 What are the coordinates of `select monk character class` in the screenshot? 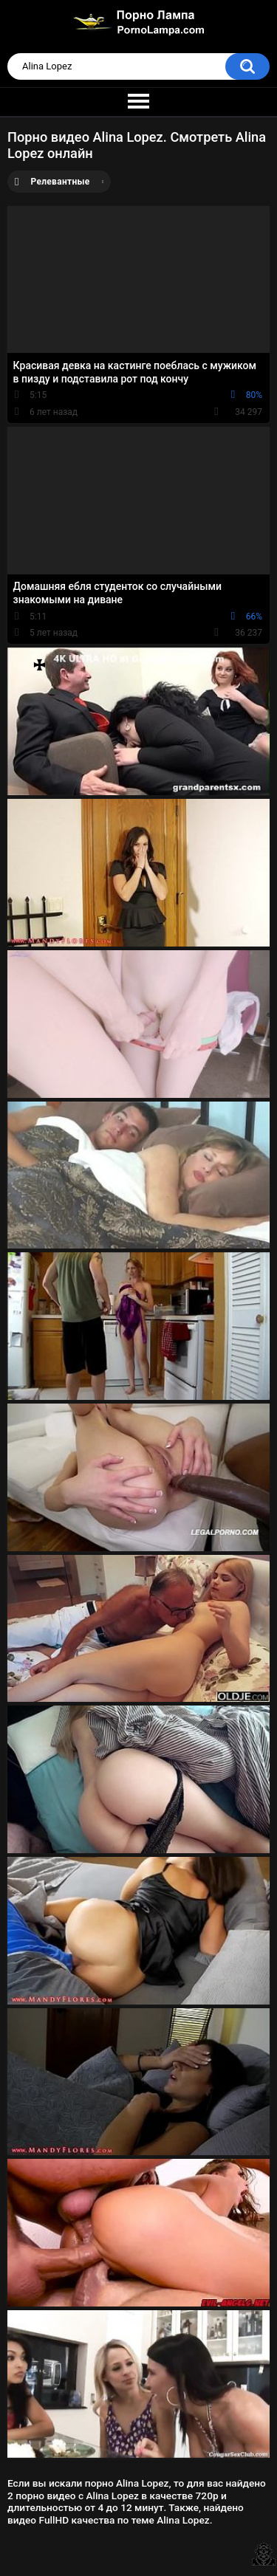 It's located at (264, 2554).